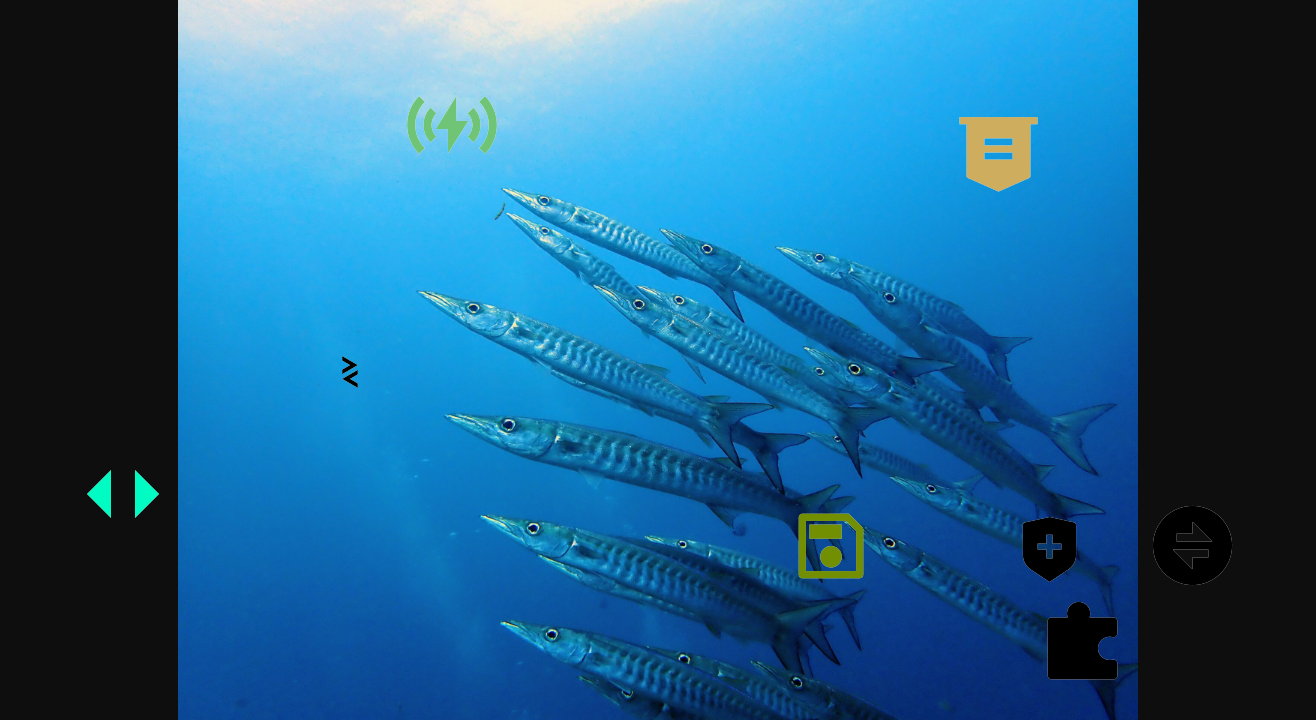 The width and height of the screenshot is (1316, 720). Describe the element at coordinates (1082, 644) in the screenshot. I see `access plugins or extensions` at that location.